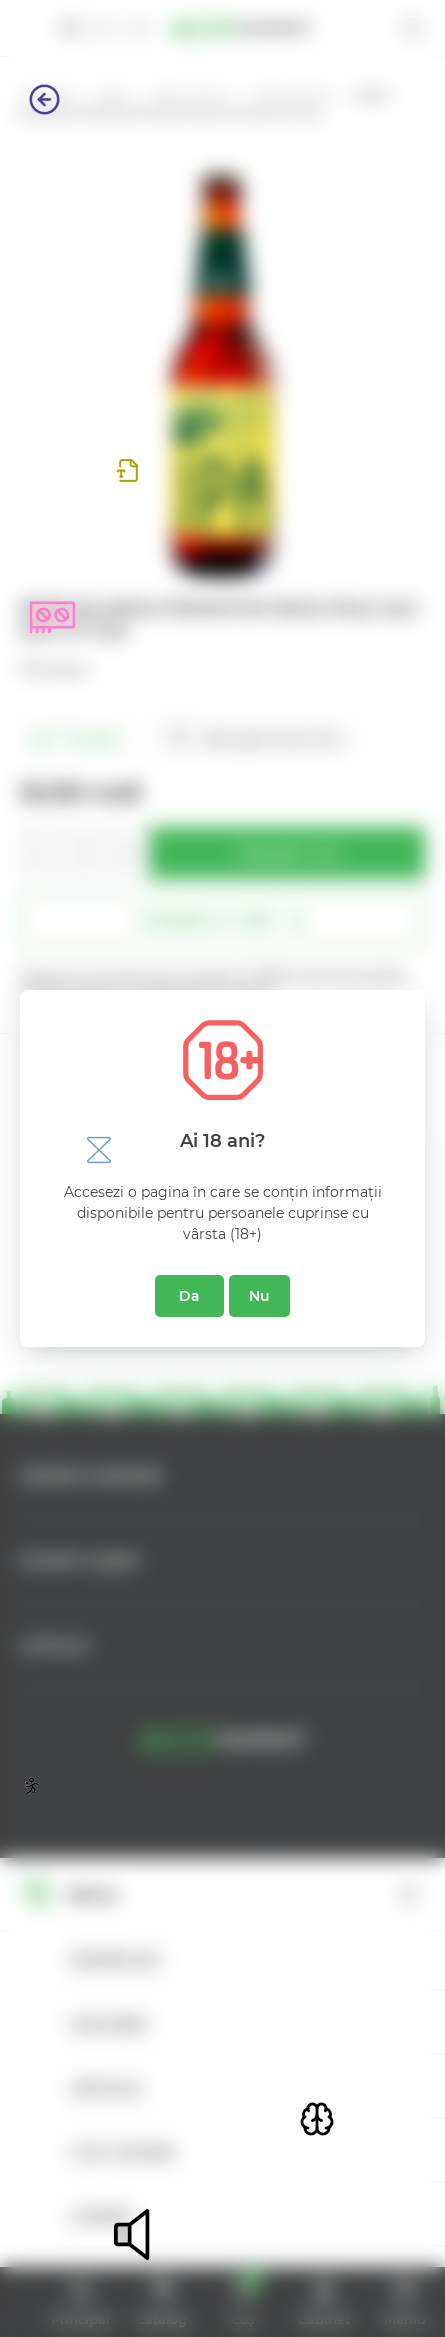 Image resolution: width=445 pixels, height=2337 pixels. I want to click on view graphics card or GPU information, so click(52, 616).